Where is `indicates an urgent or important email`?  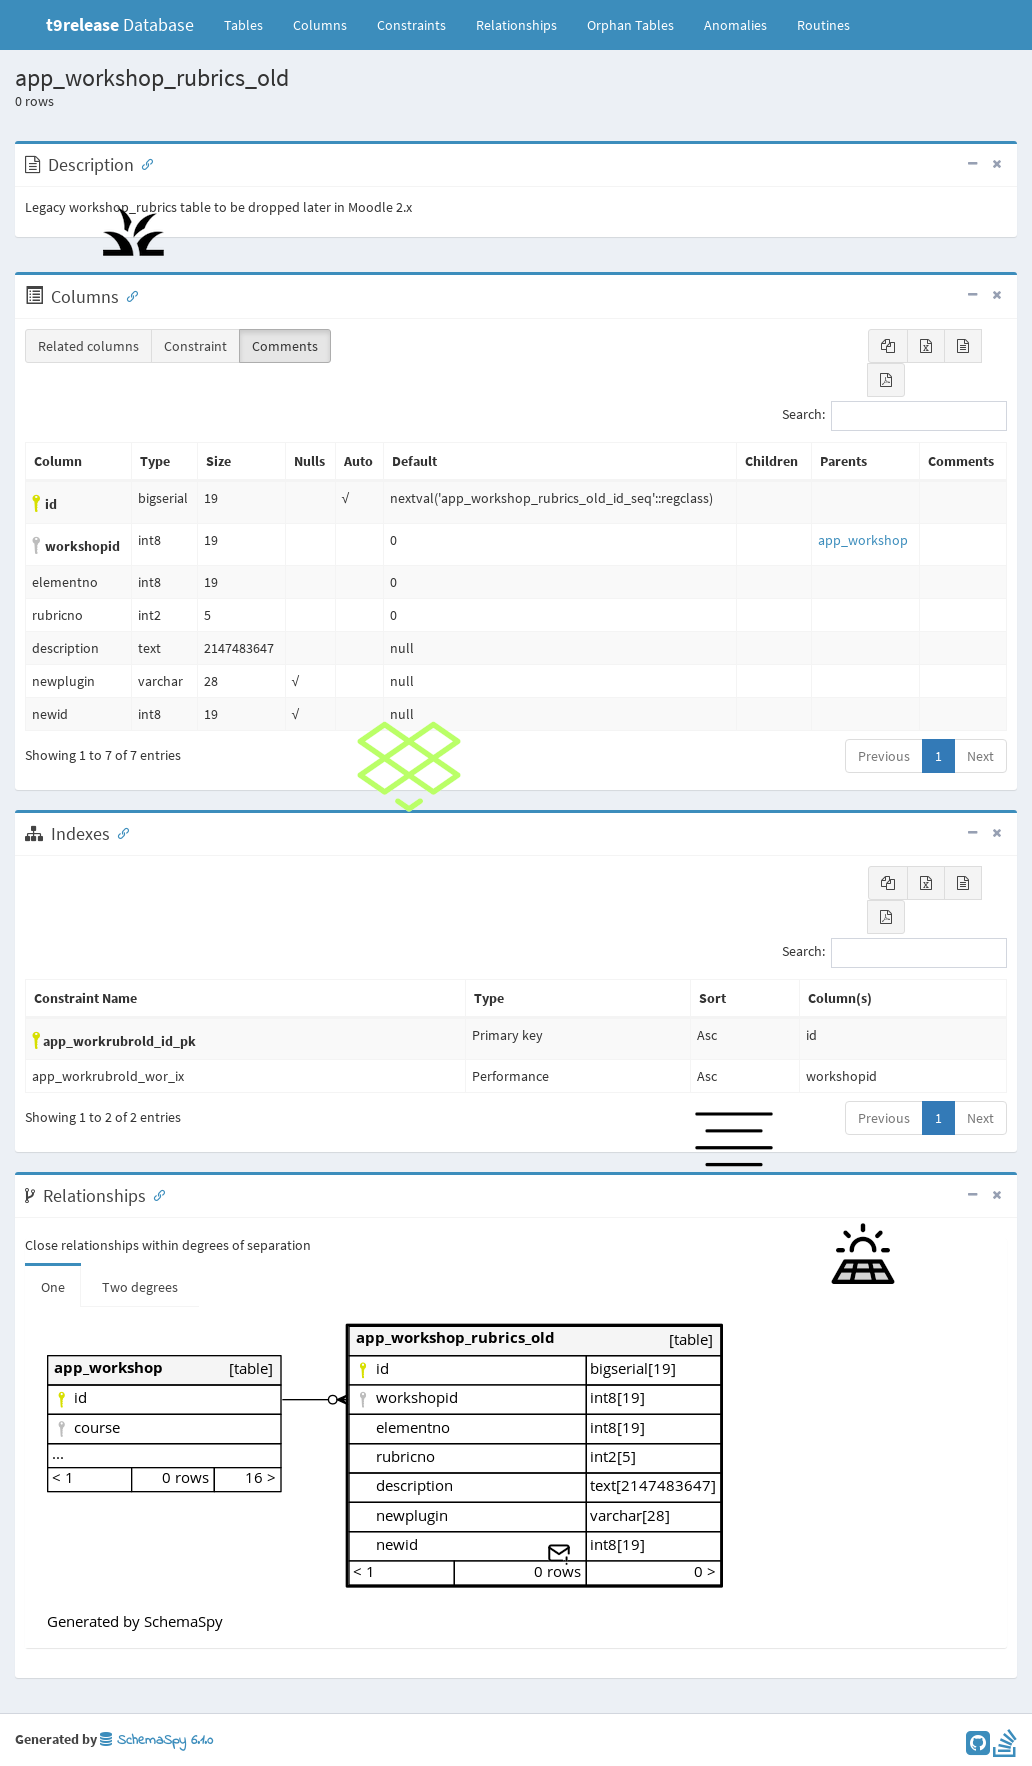
indicates an urgent or important email is located at coordinates (559, 1553).